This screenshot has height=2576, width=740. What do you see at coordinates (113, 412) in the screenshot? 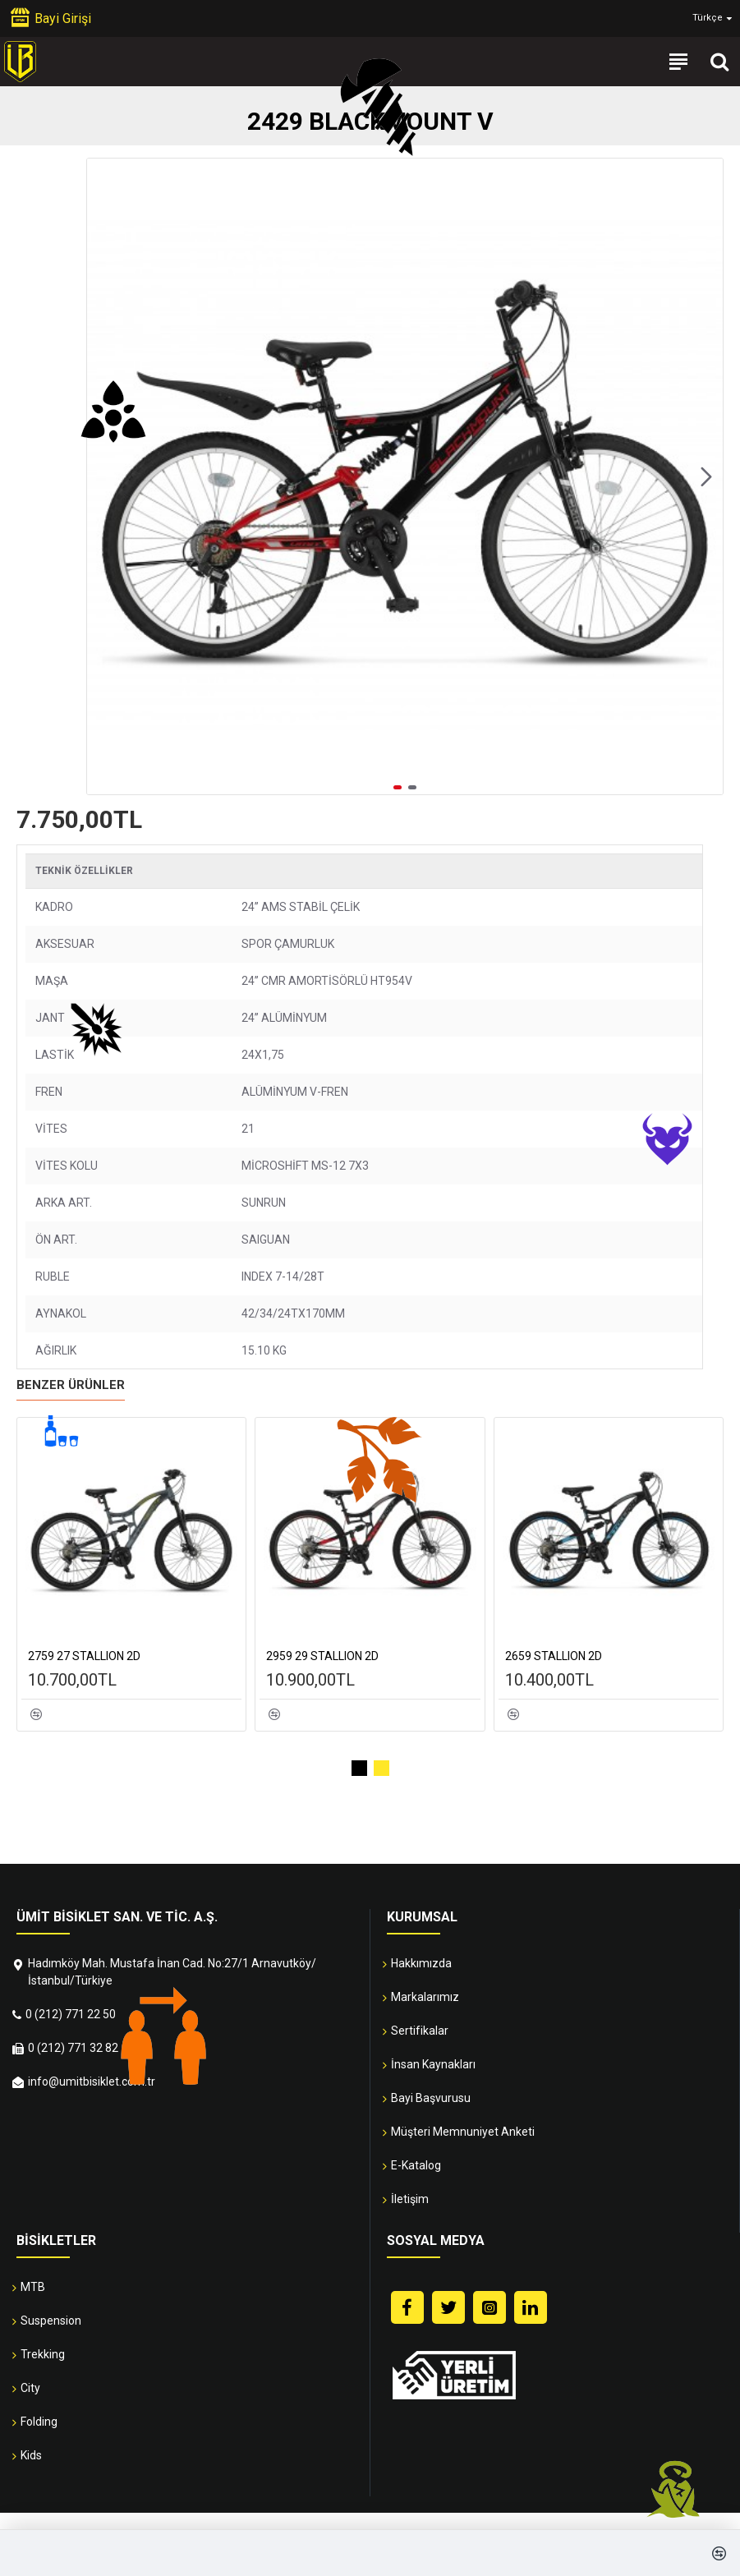
I see `represents a hive mind or collective intelligence feature` at bounding box center [113, 412].